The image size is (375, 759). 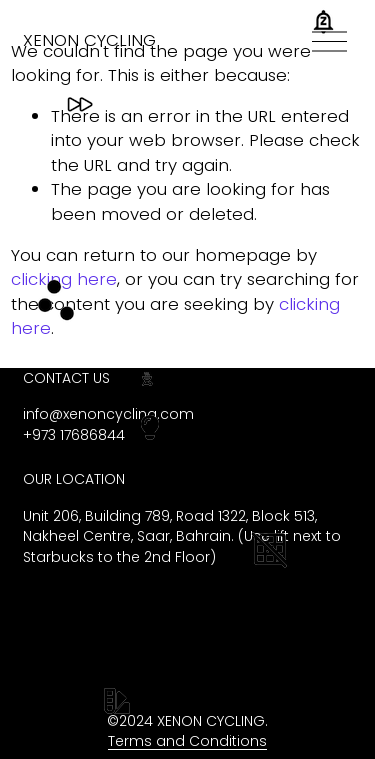 I want to click on access tips or helpful suggestions, so click(x=150, y=427).